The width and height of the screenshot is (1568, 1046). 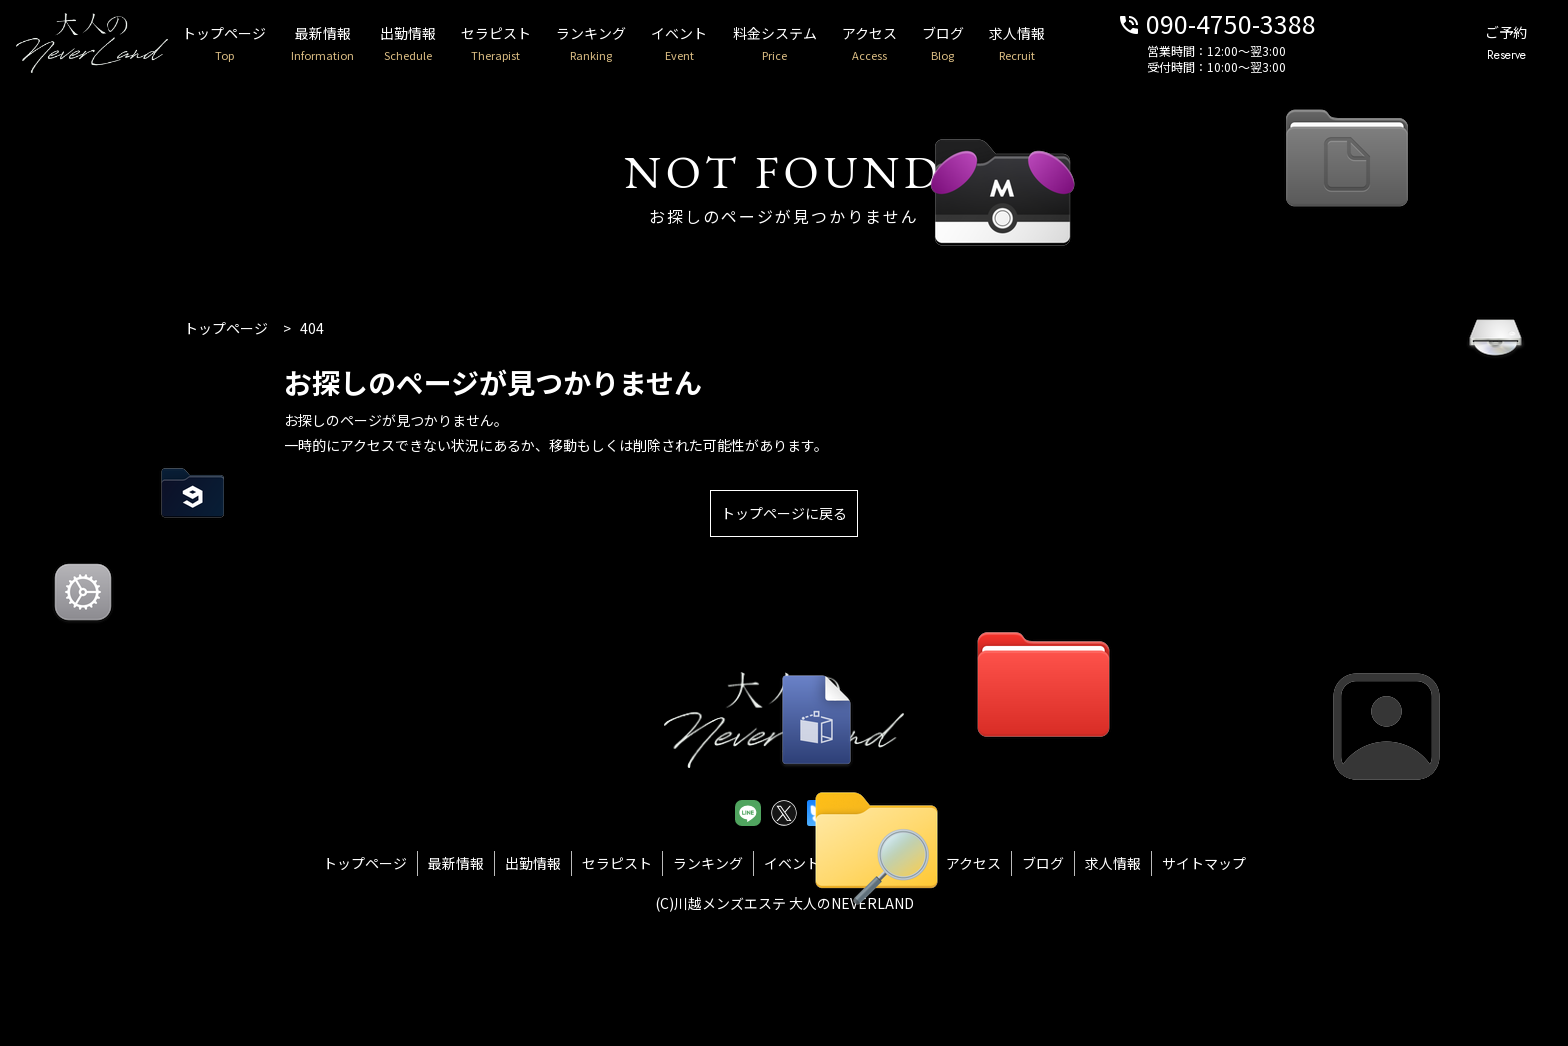 I want to click on a DWG file containing CAD or 3D drawing data, so click(x=816, y=721).